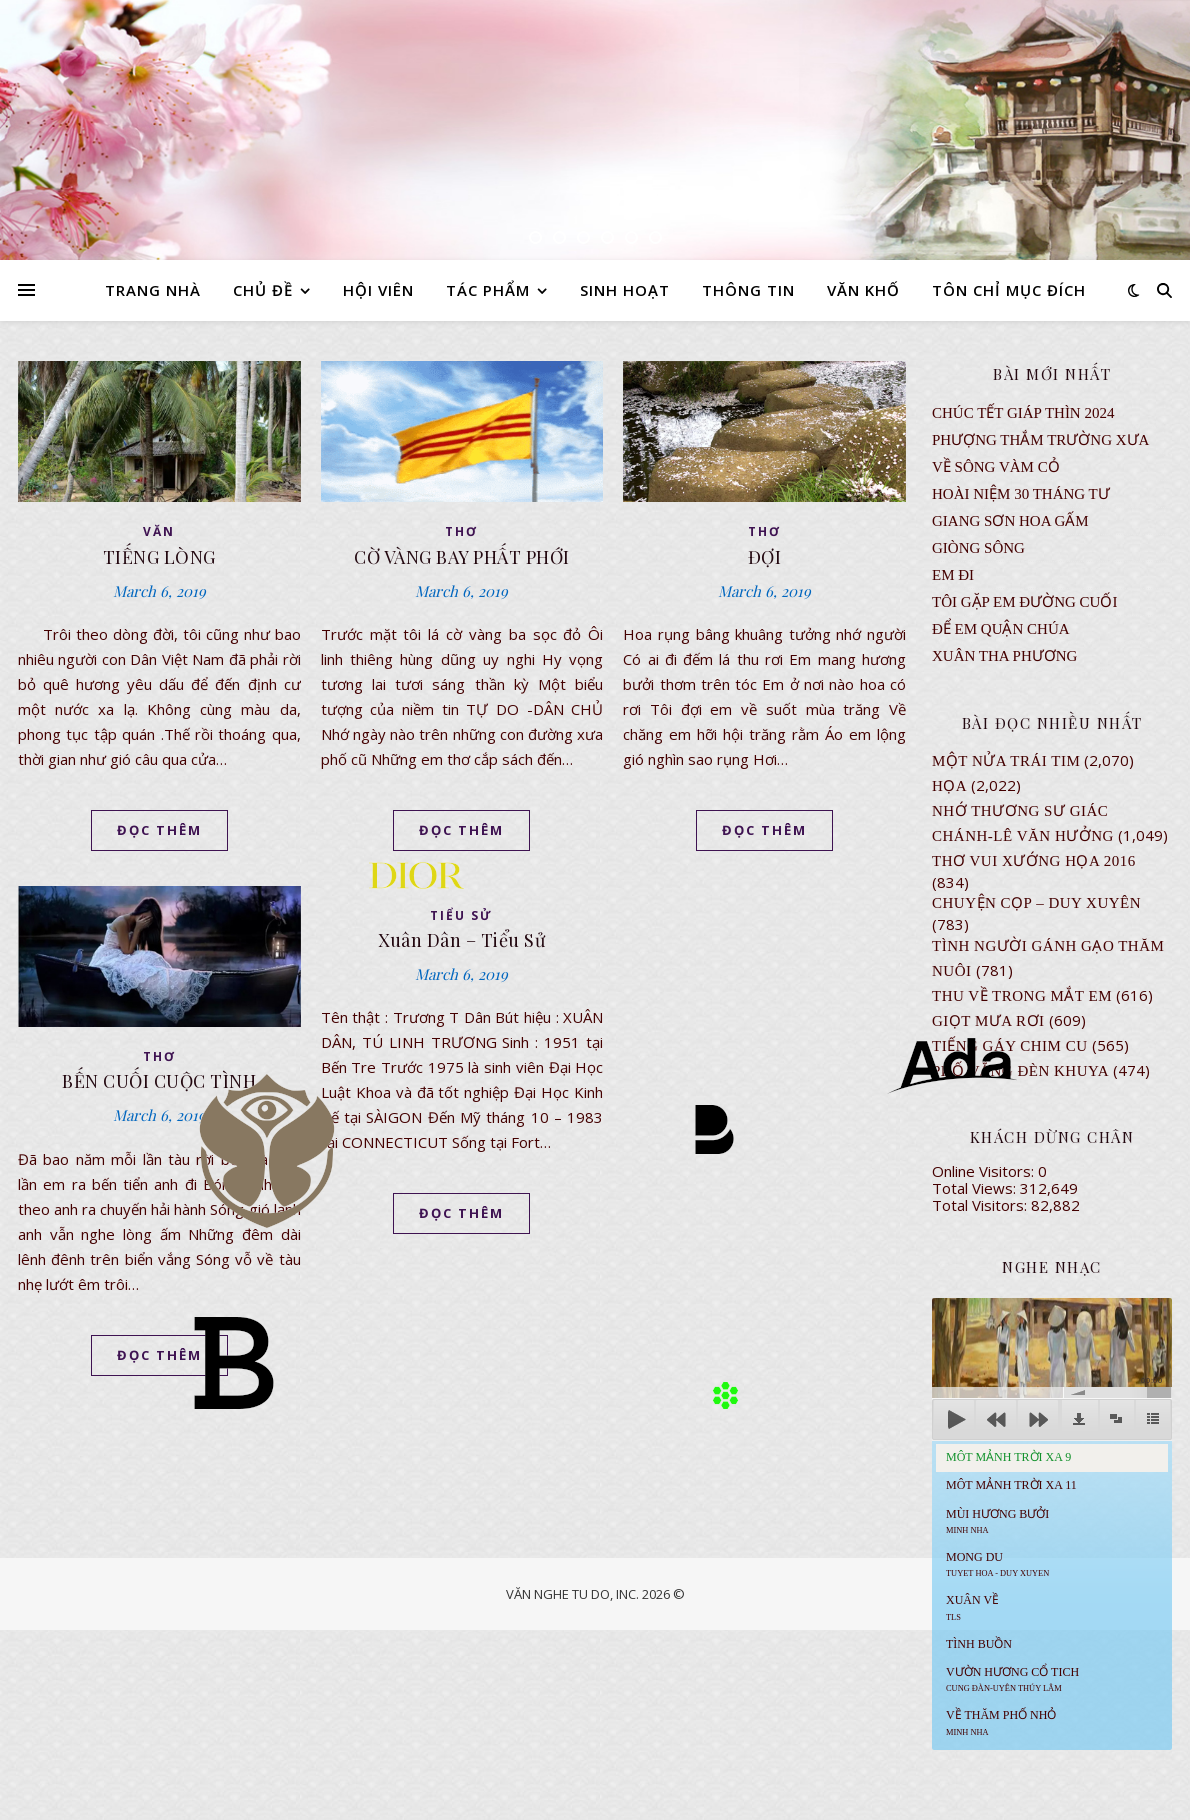  I want to click on ada company logo, so click(952, 1066).